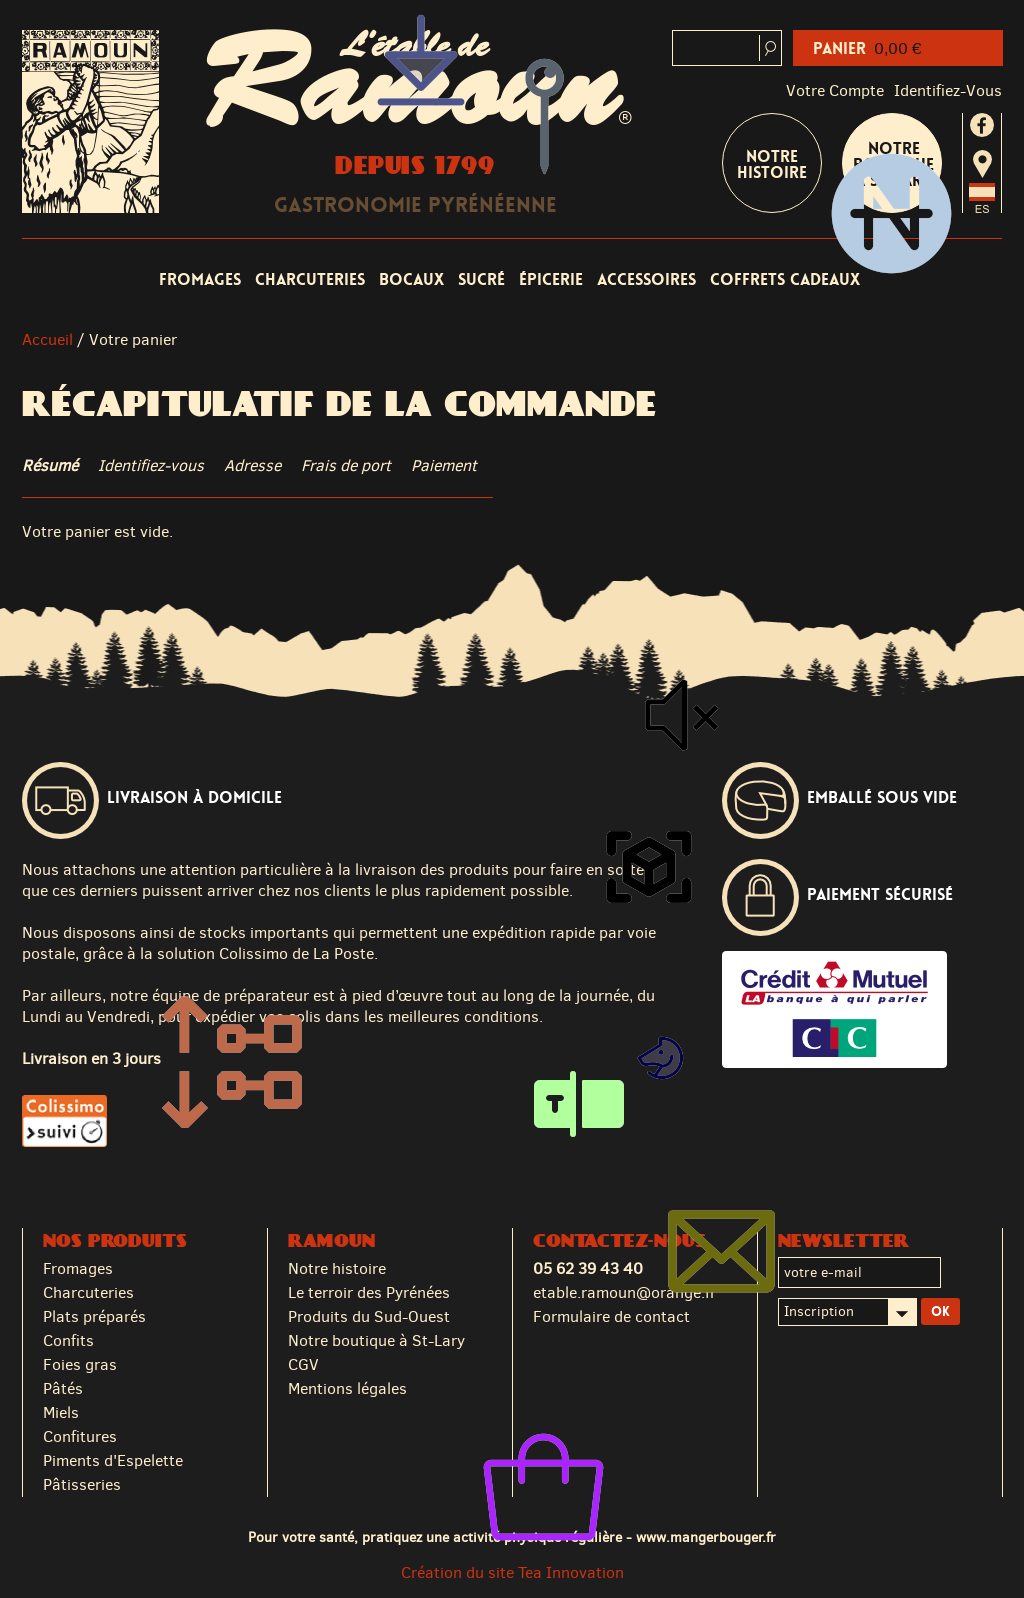 This screenshot has width=1024, height=1598. I want to click on enter text in an input field, so click(579, 1104).